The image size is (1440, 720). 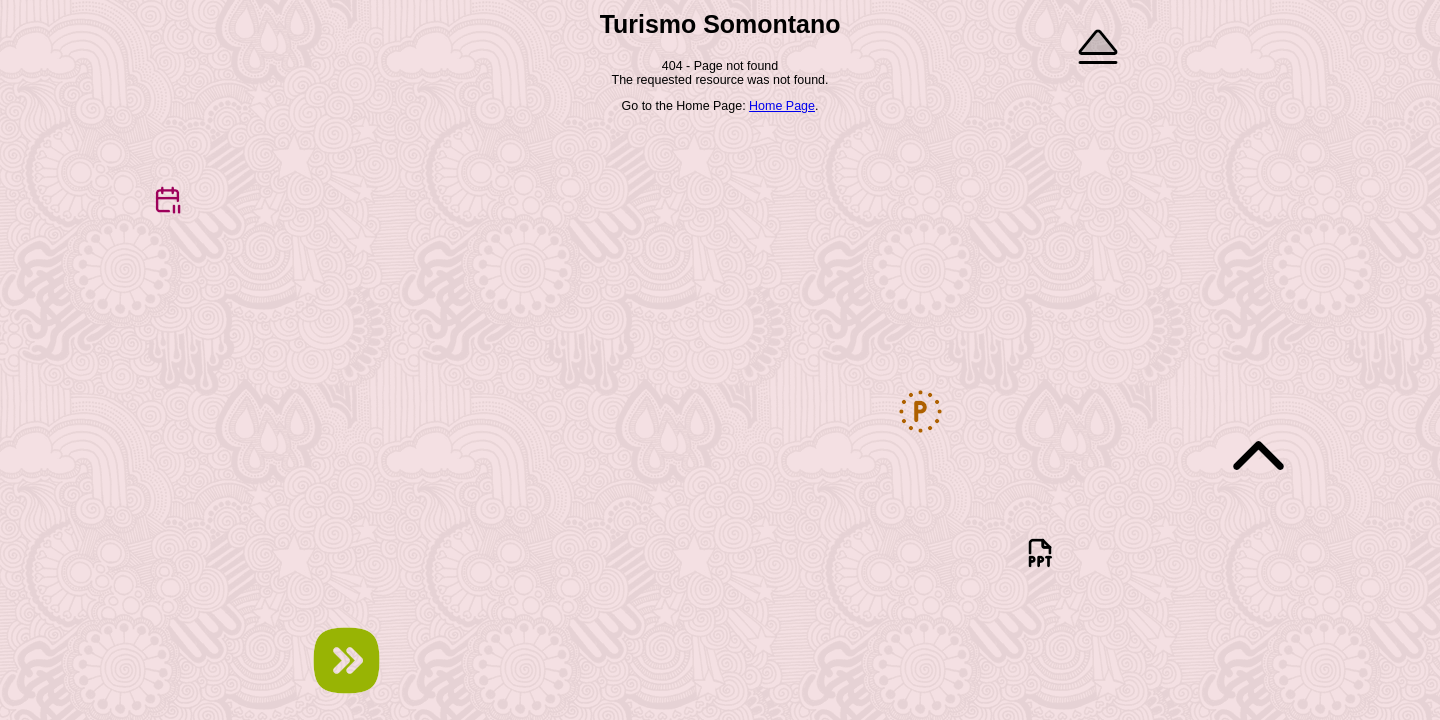 What do you see at coordinates (346, 660) in the screenshot?
I see `skip forward or advance to next item` at bounding box center [346, 660].